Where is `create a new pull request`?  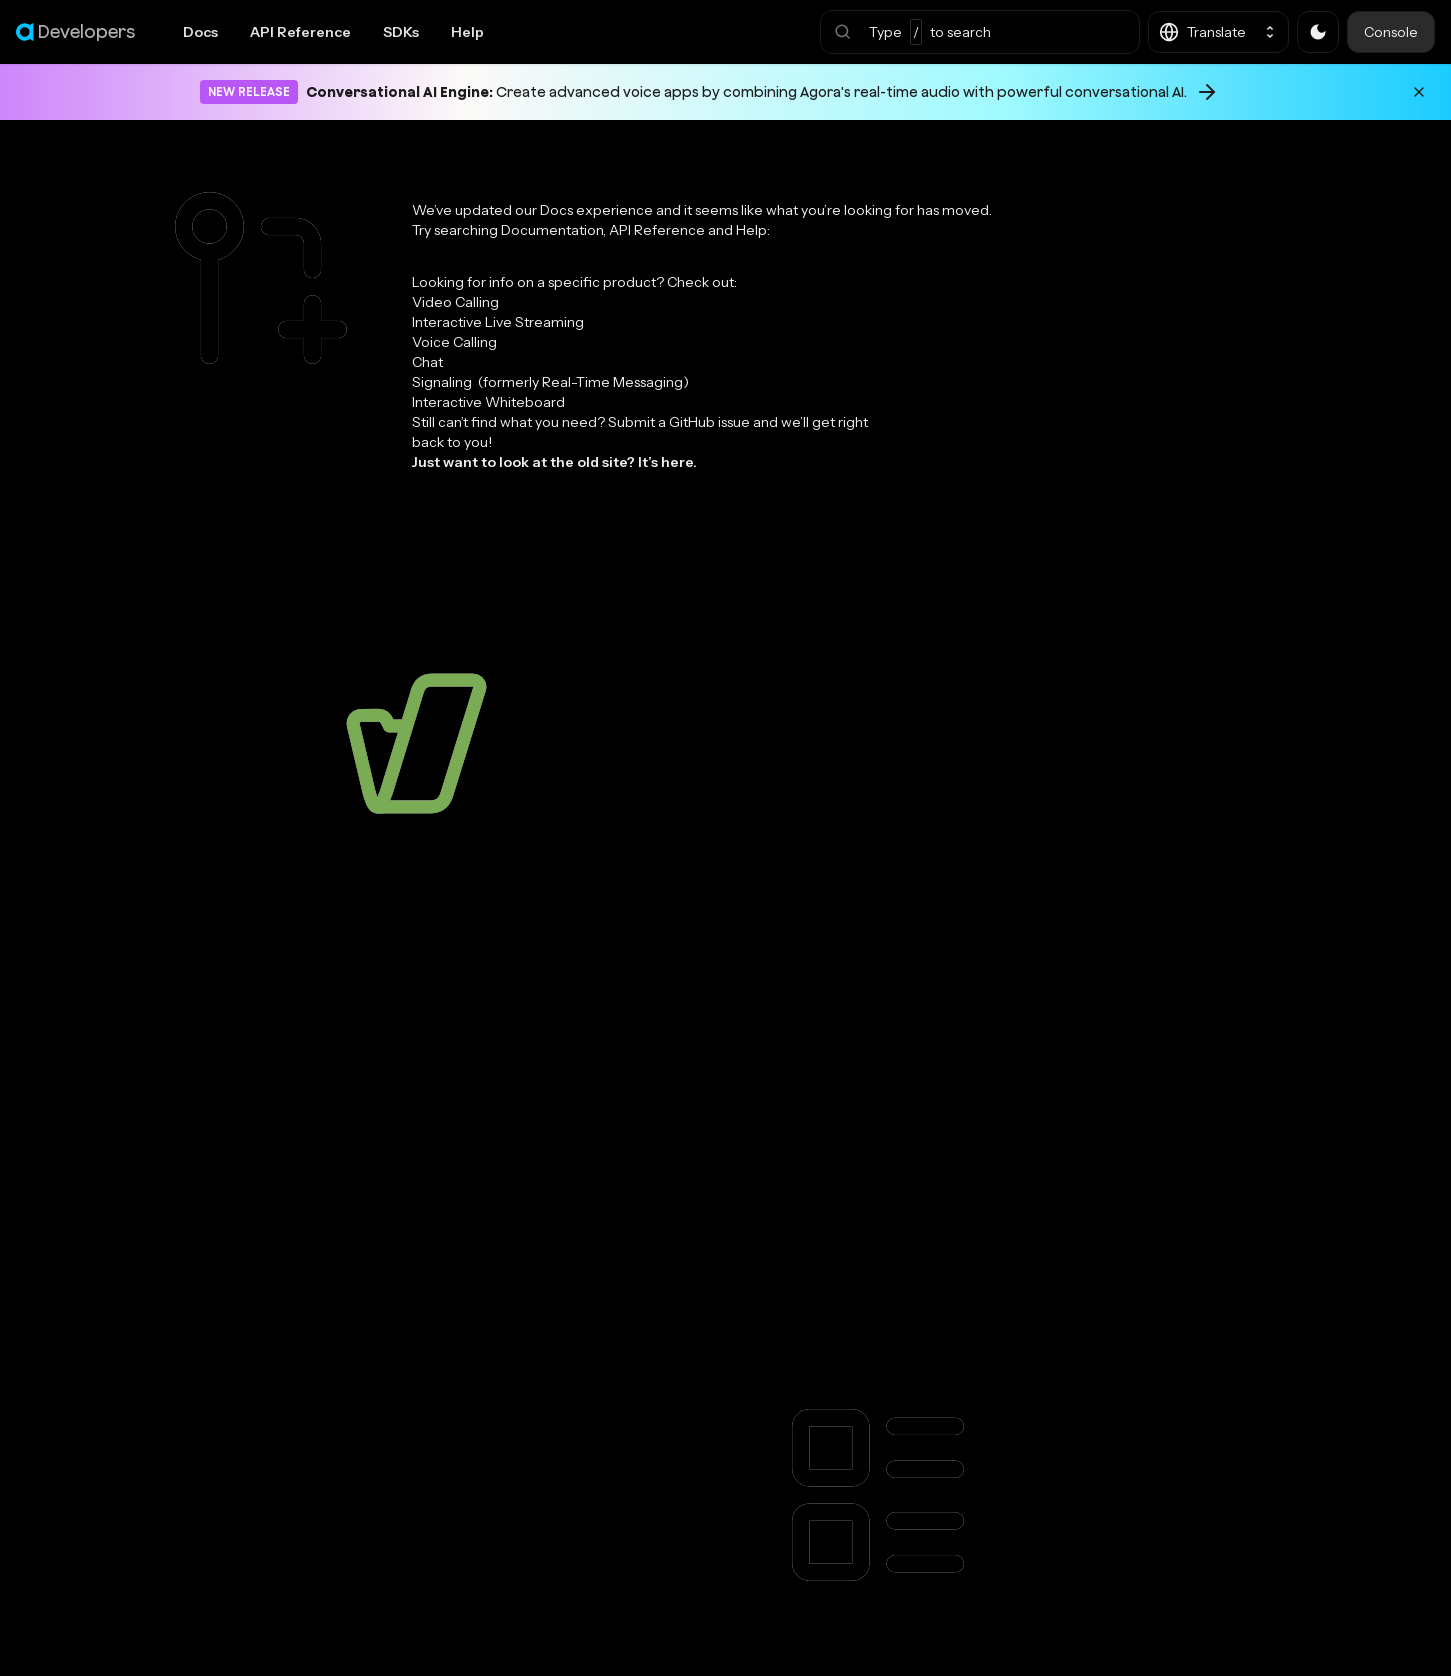
create a new pull request is located at coordinates (261, 278).